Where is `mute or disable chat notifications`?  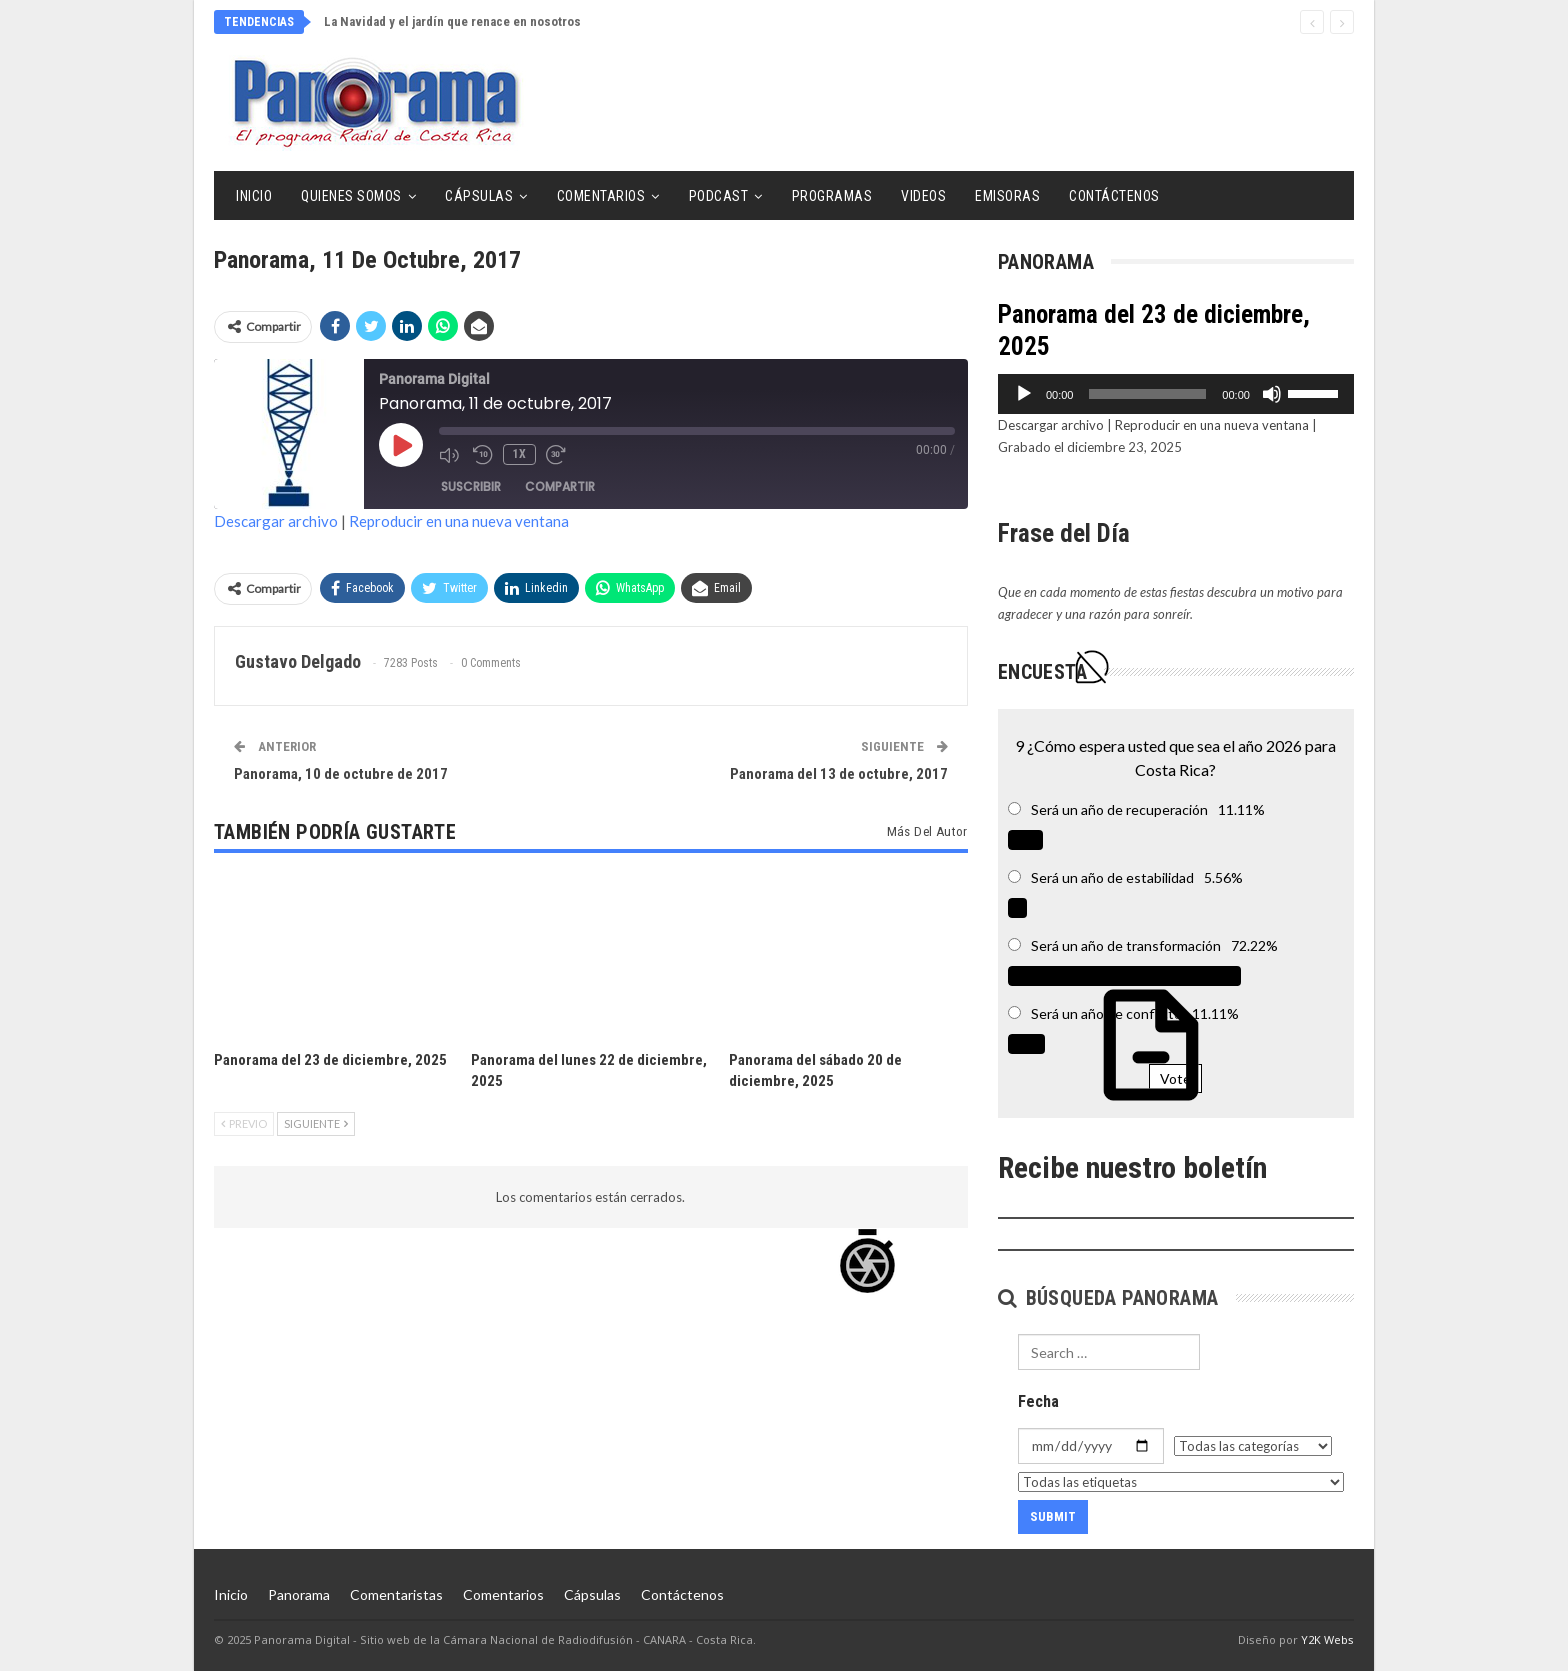
mute or disable chat notifications is located at coordinates (1091, 667).